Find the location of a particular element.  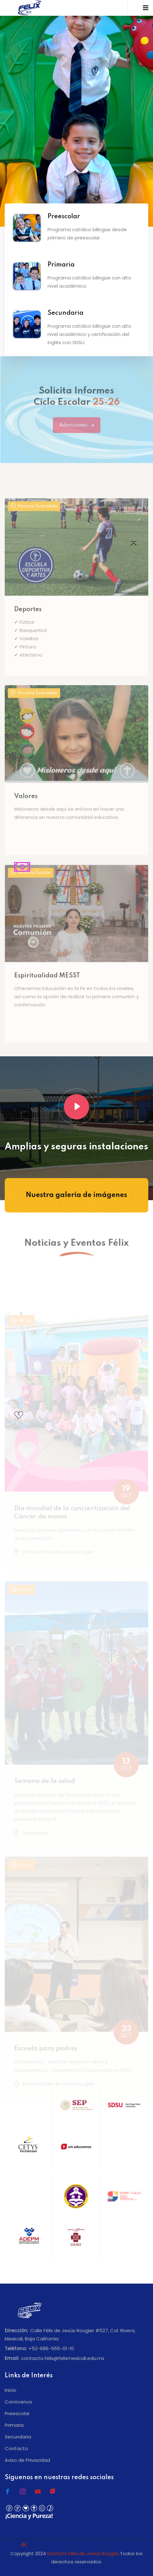

unlike or remove from favorites is located at coordinates (19, 1415).